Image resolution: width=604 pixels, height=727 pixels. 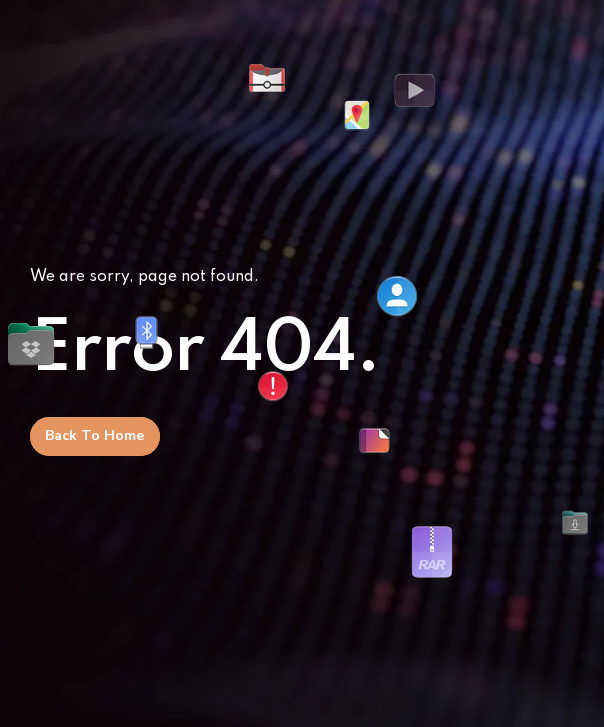 I want to click on open dropbox synced folder, so click(x=31, y=344).